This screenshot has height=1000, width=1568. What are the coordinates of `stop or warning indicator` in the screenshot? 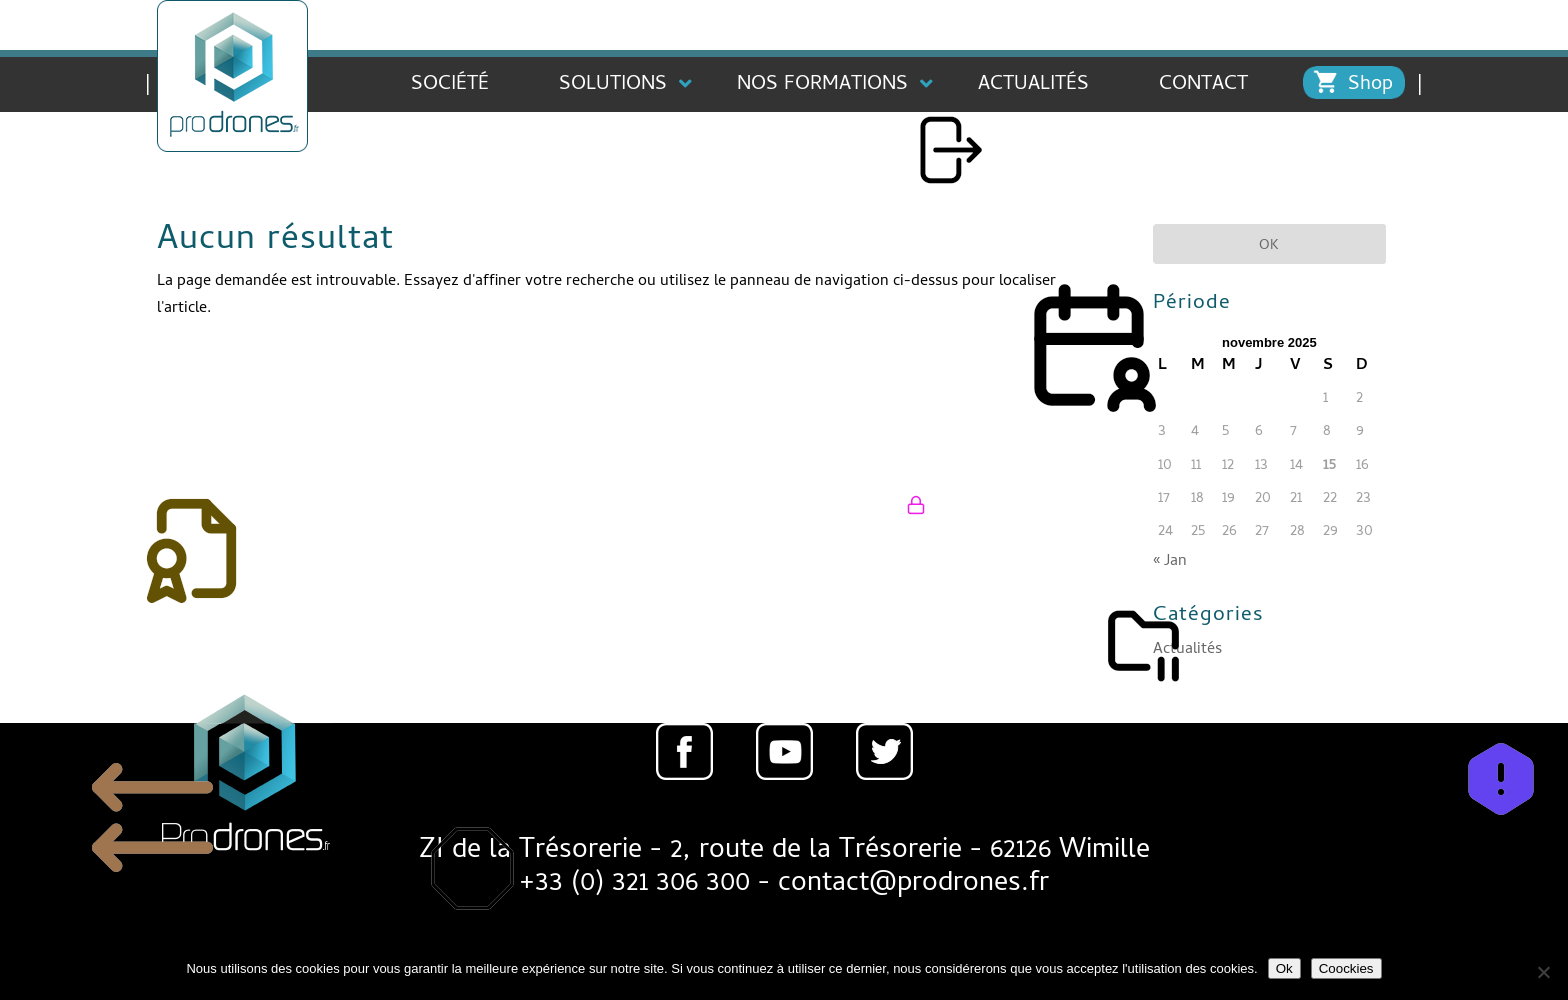 It's located at (472, 868).